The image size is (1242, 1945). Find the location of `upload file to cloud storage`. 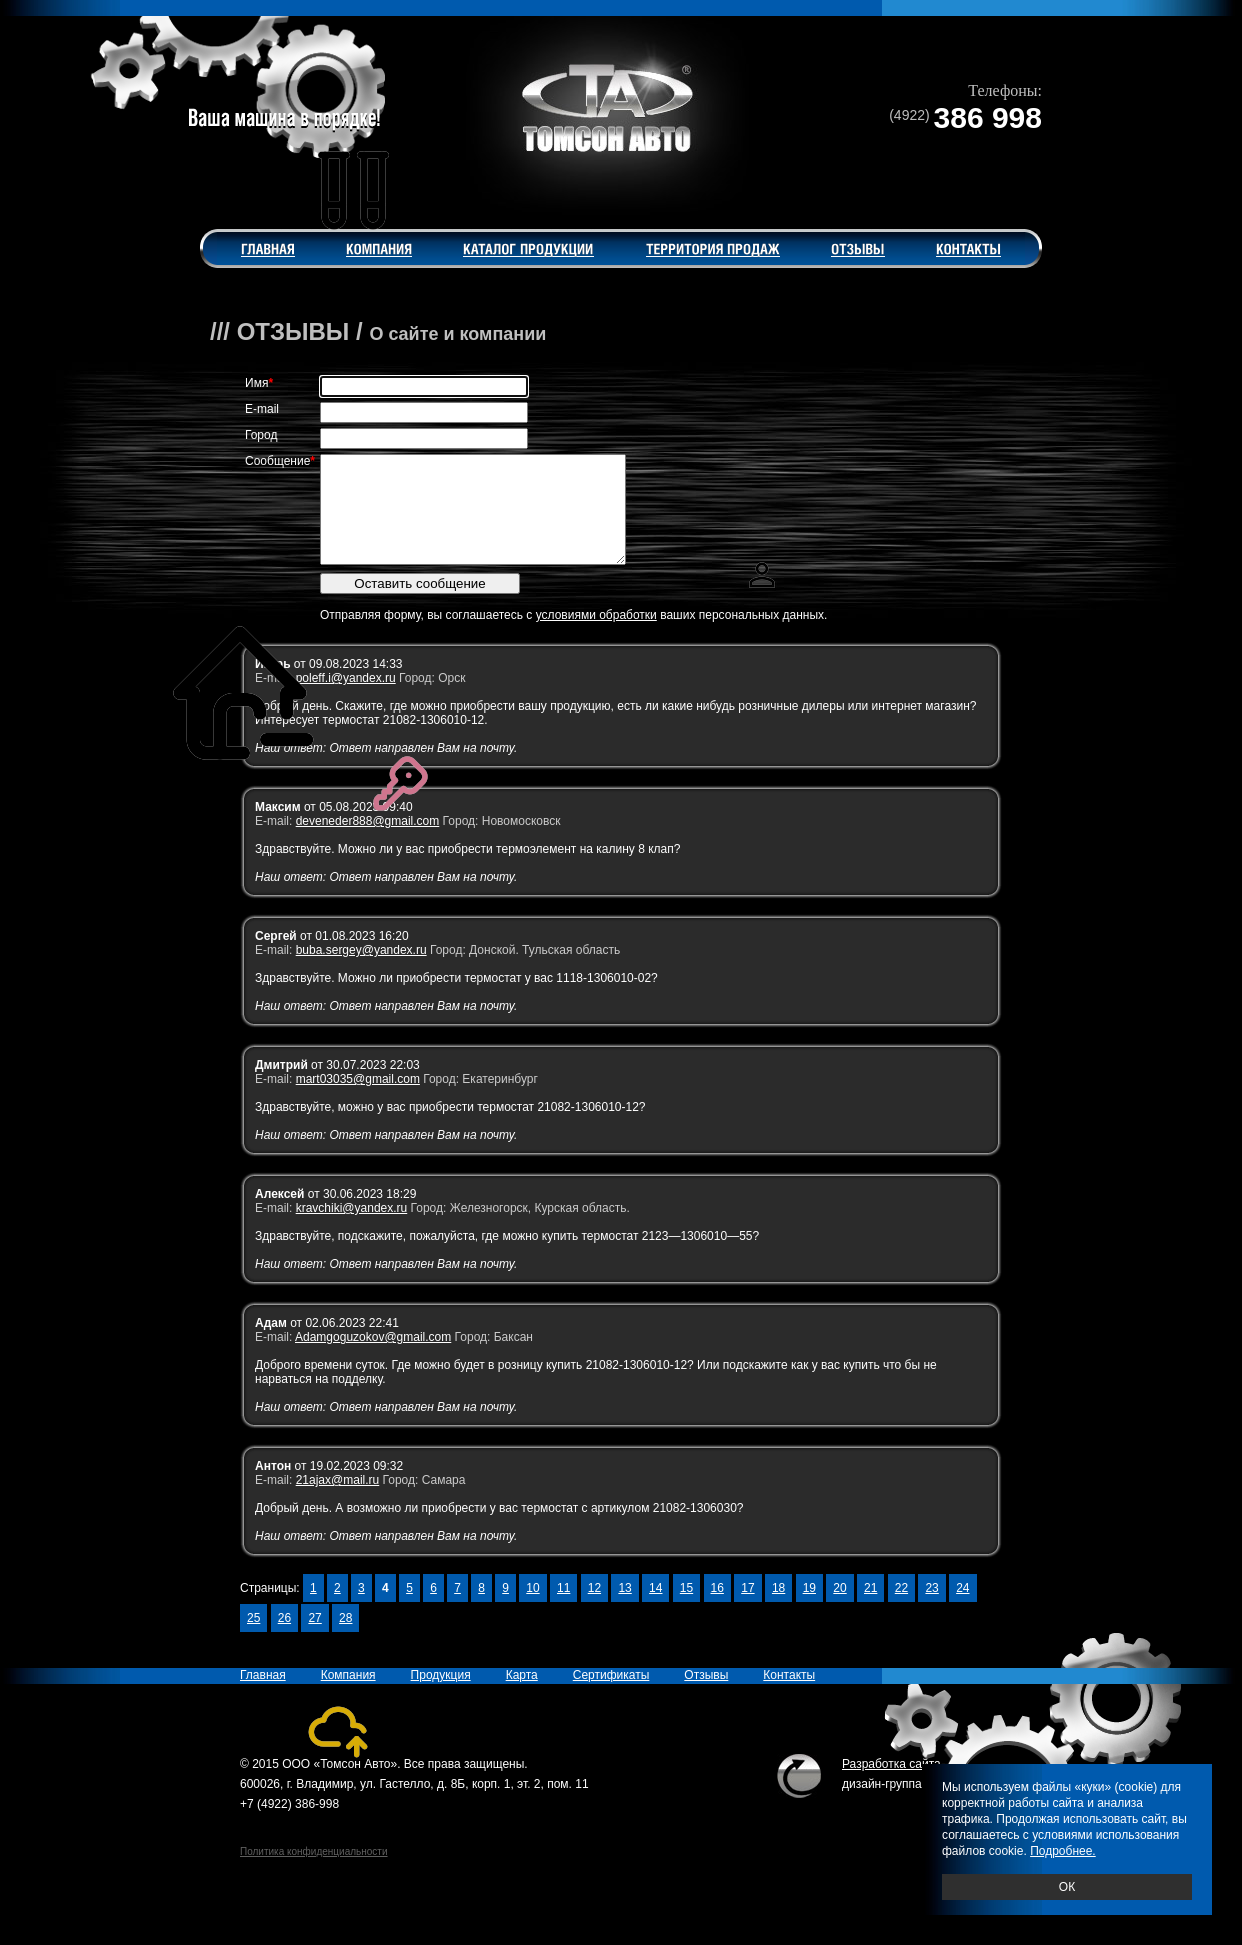

upload file to cloud storage is located at coordinates (338, 1728).